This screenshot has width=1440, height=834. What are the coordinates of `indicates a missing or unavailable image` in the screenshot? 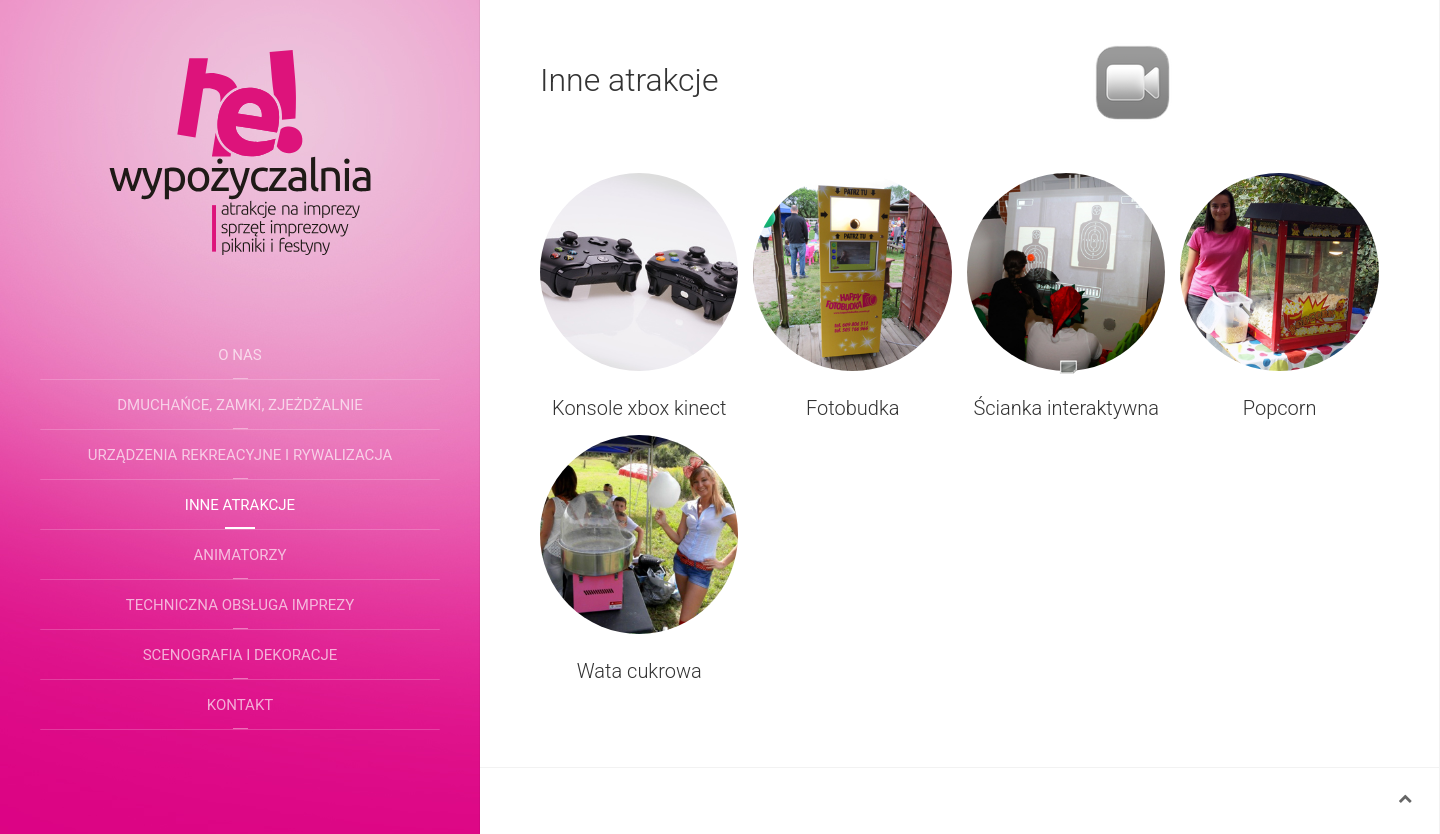 It's located at (1068, 367).